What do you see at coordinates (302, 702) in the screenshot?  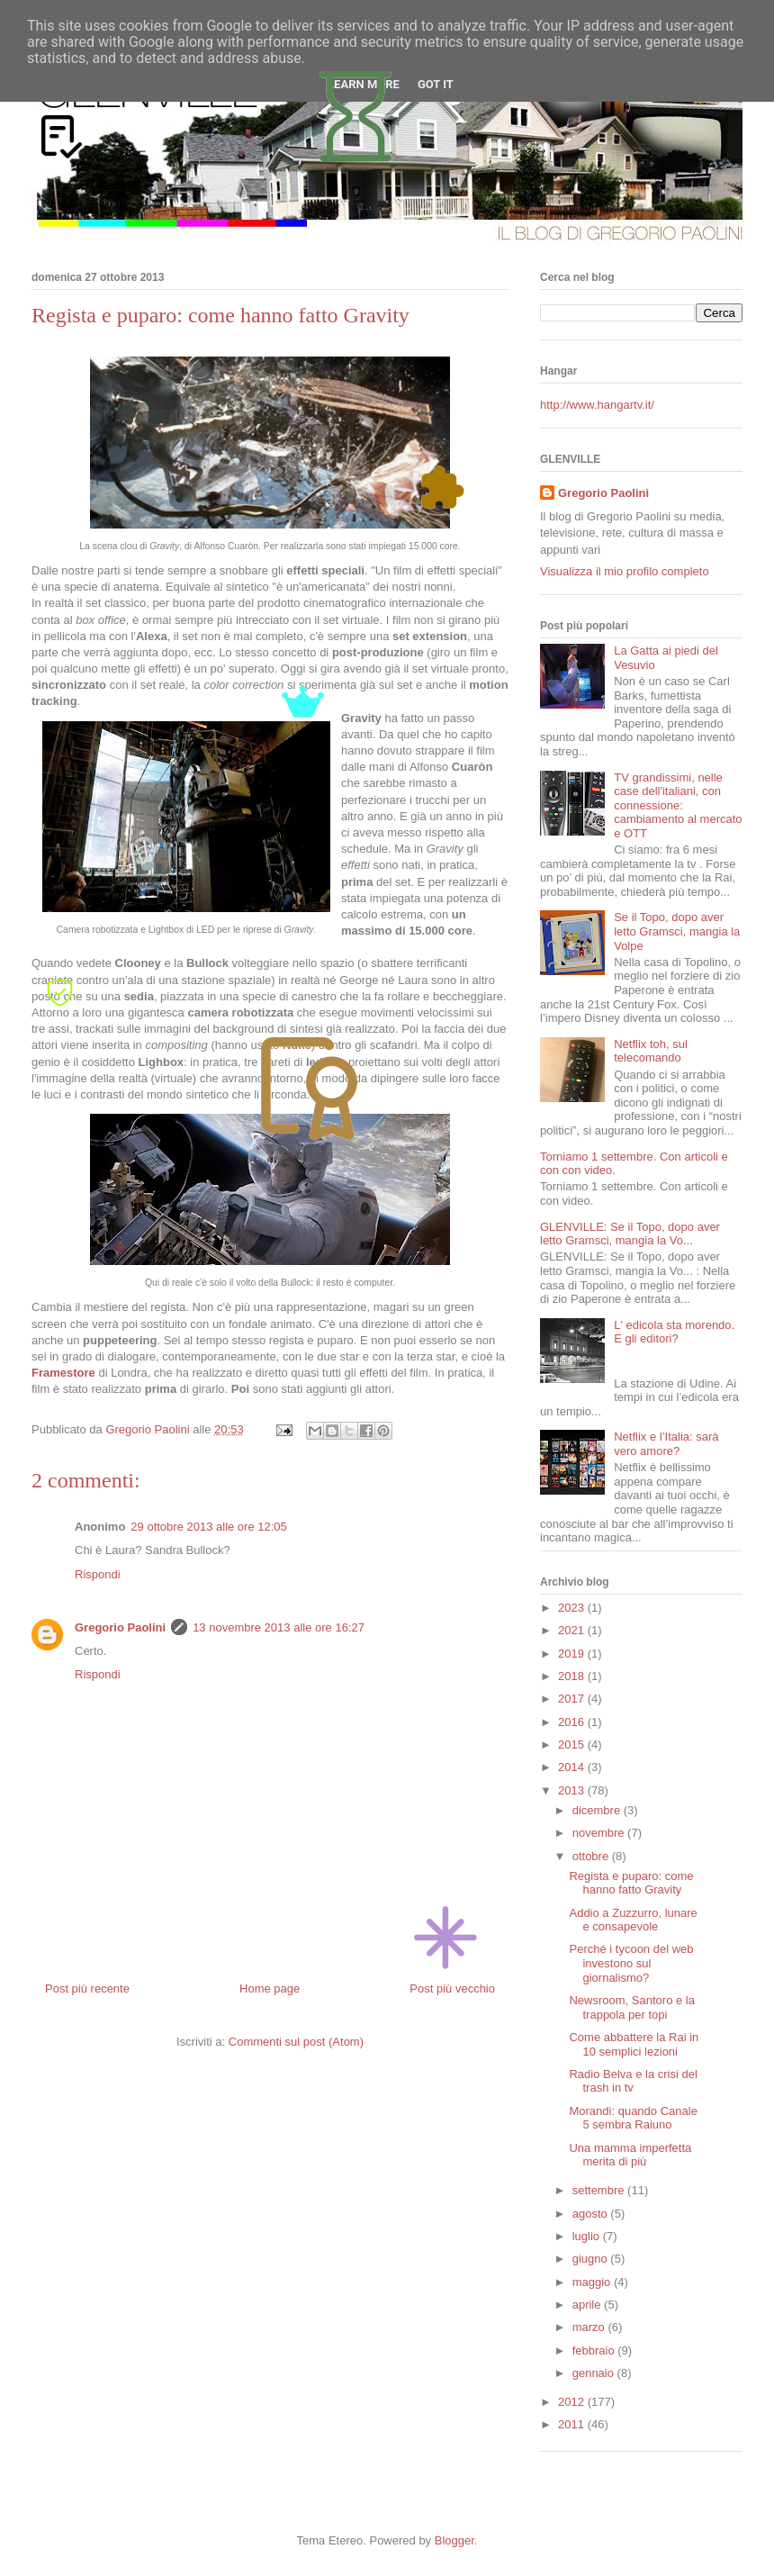 I see `web awesome brand icon` at bounding box center [302, 702].